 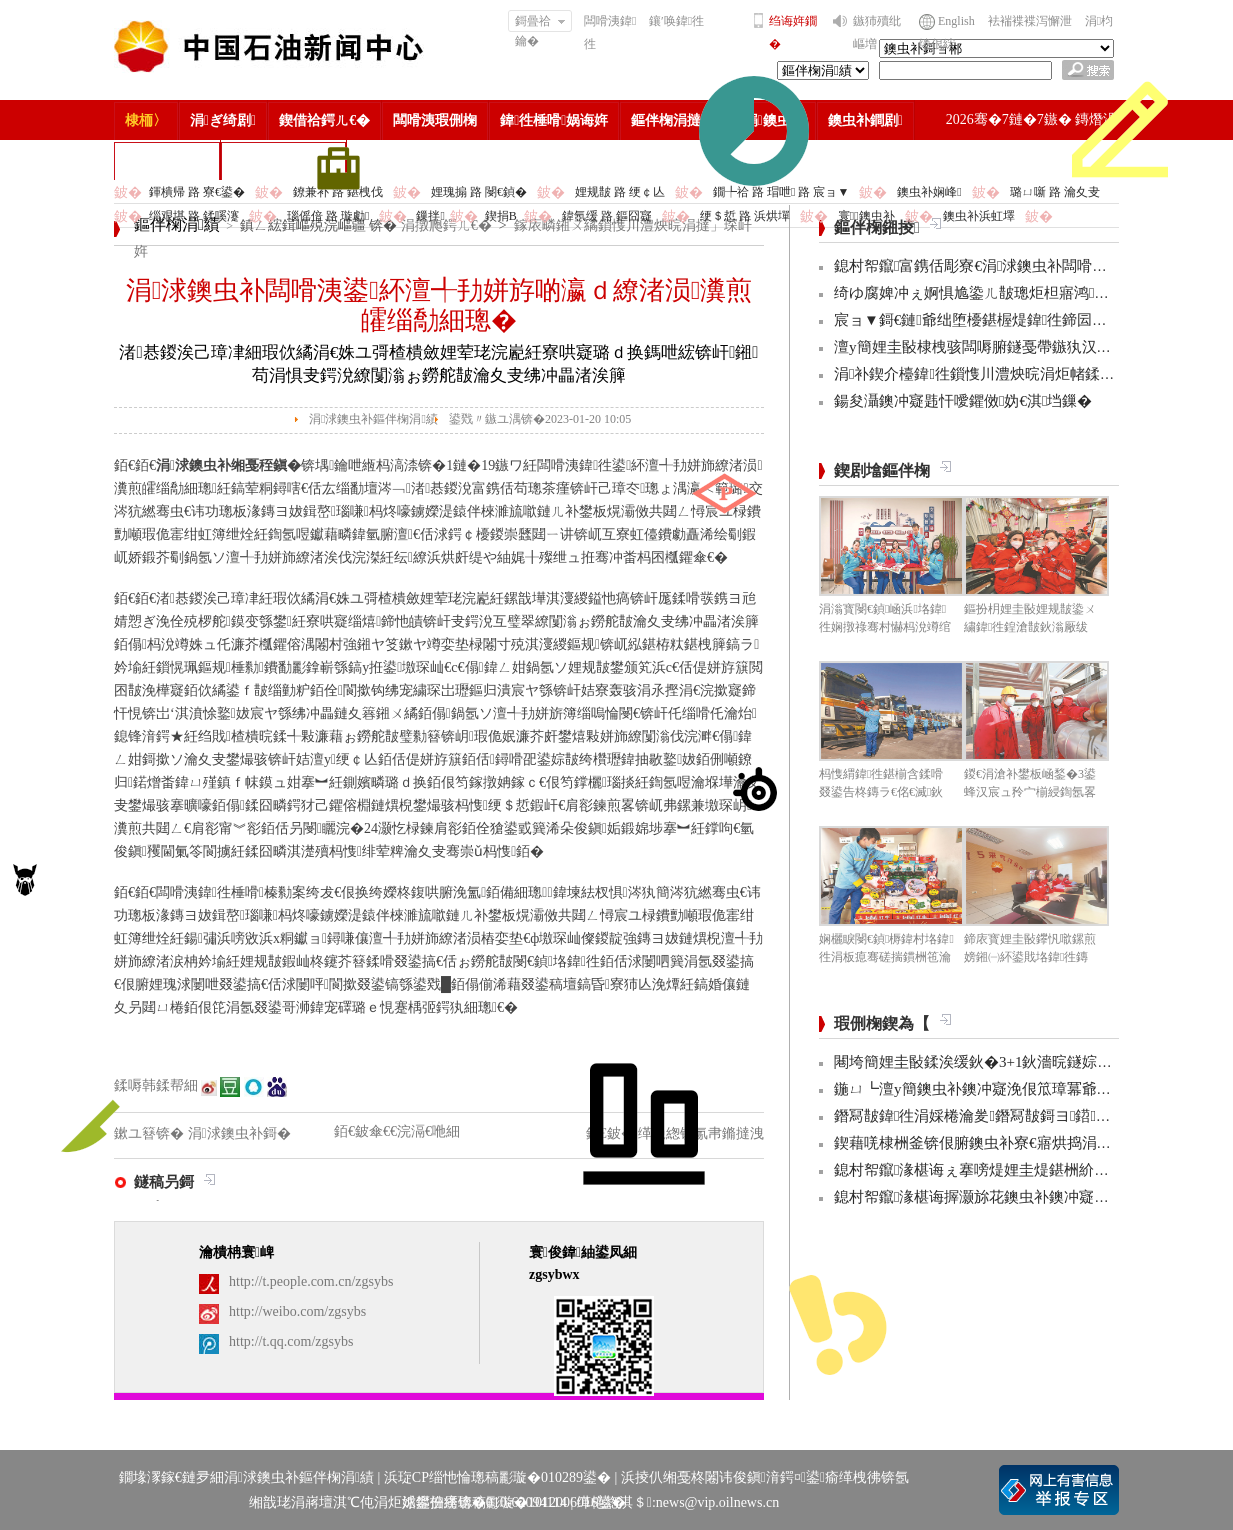 I want to click on slice or cut selected object, so click(x=94, y=1126).